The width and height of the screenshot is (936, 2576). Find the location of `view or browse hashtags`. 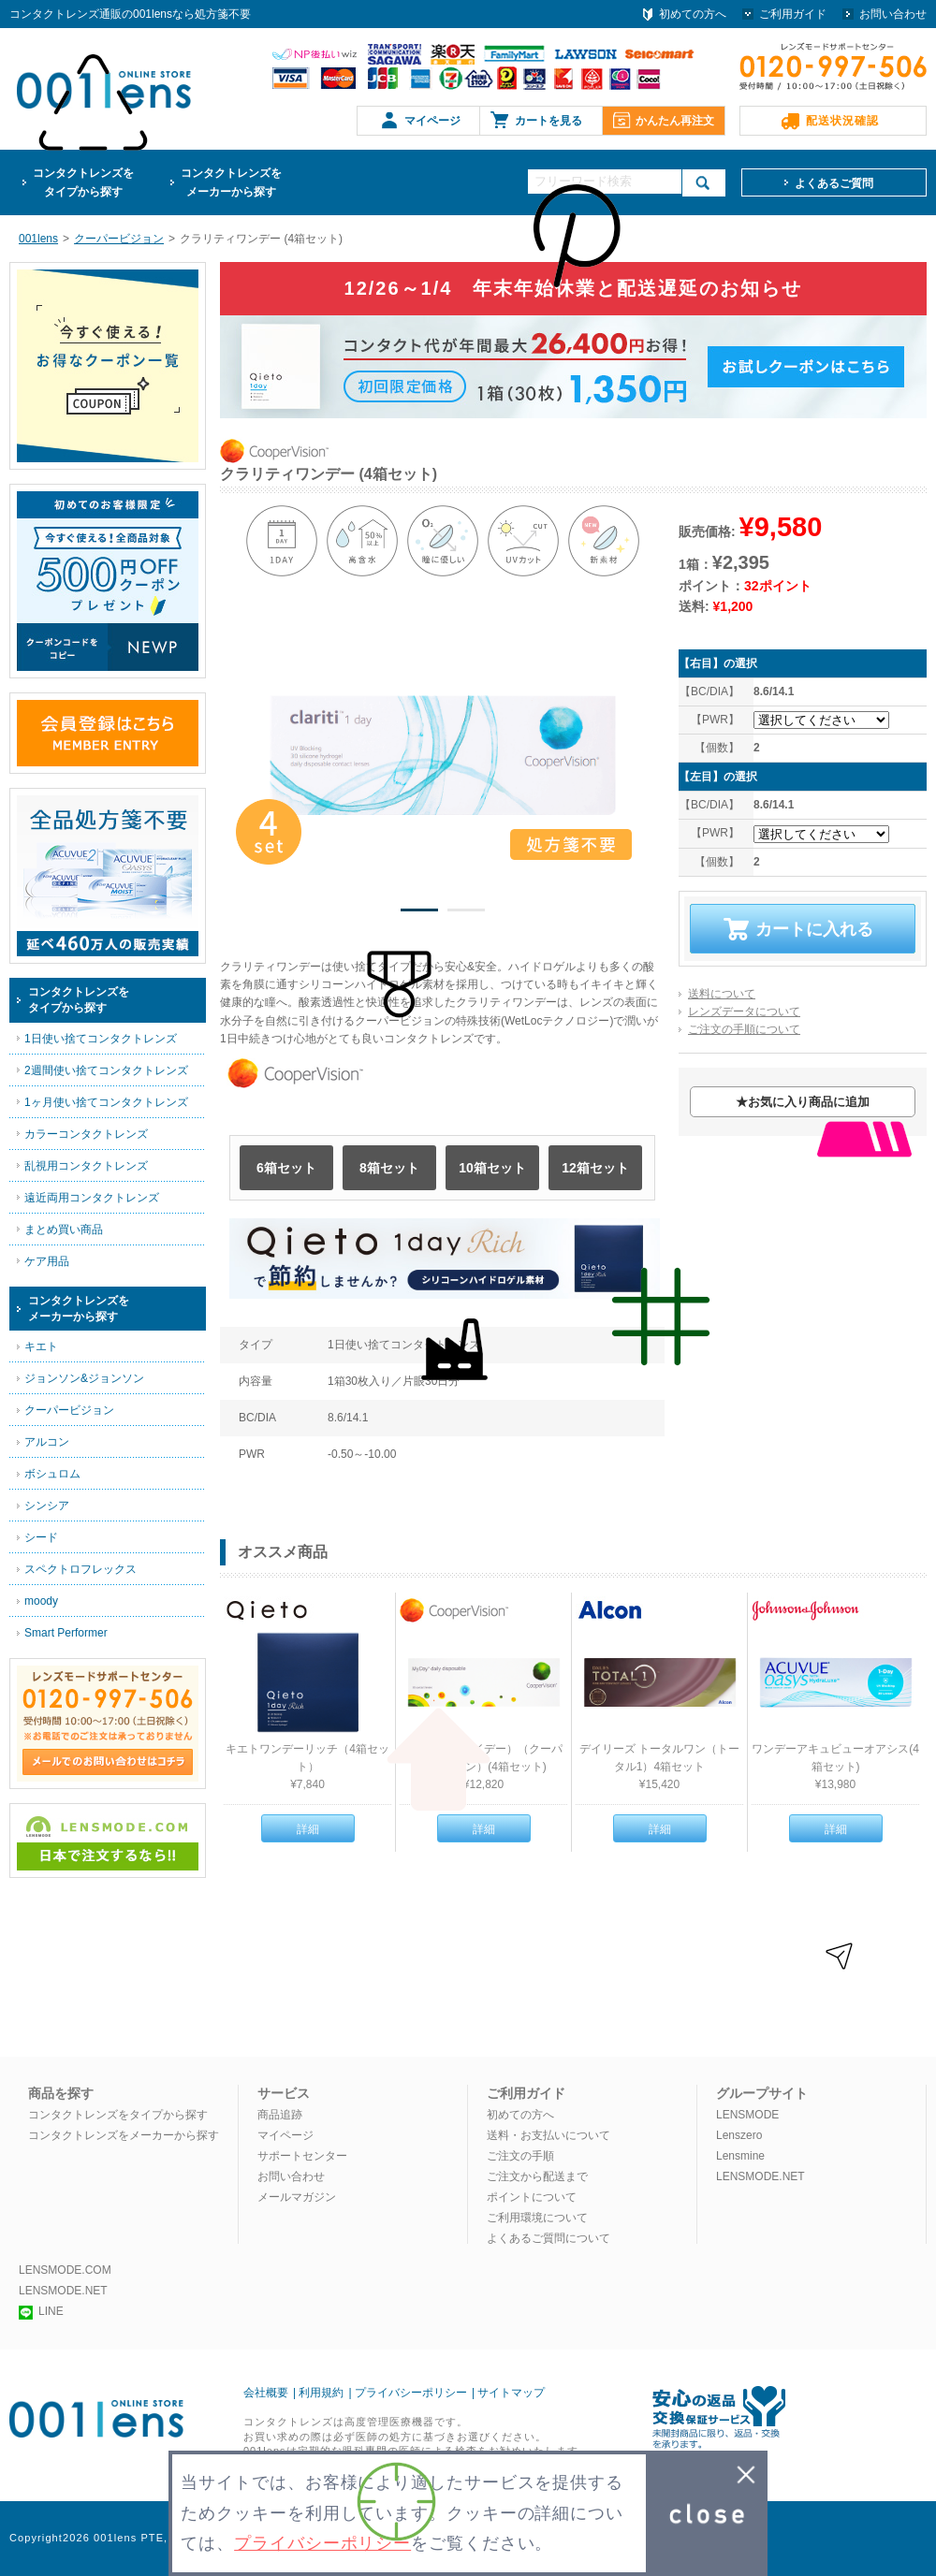

view or browse hashtags is located at coordinates (661, 1317).